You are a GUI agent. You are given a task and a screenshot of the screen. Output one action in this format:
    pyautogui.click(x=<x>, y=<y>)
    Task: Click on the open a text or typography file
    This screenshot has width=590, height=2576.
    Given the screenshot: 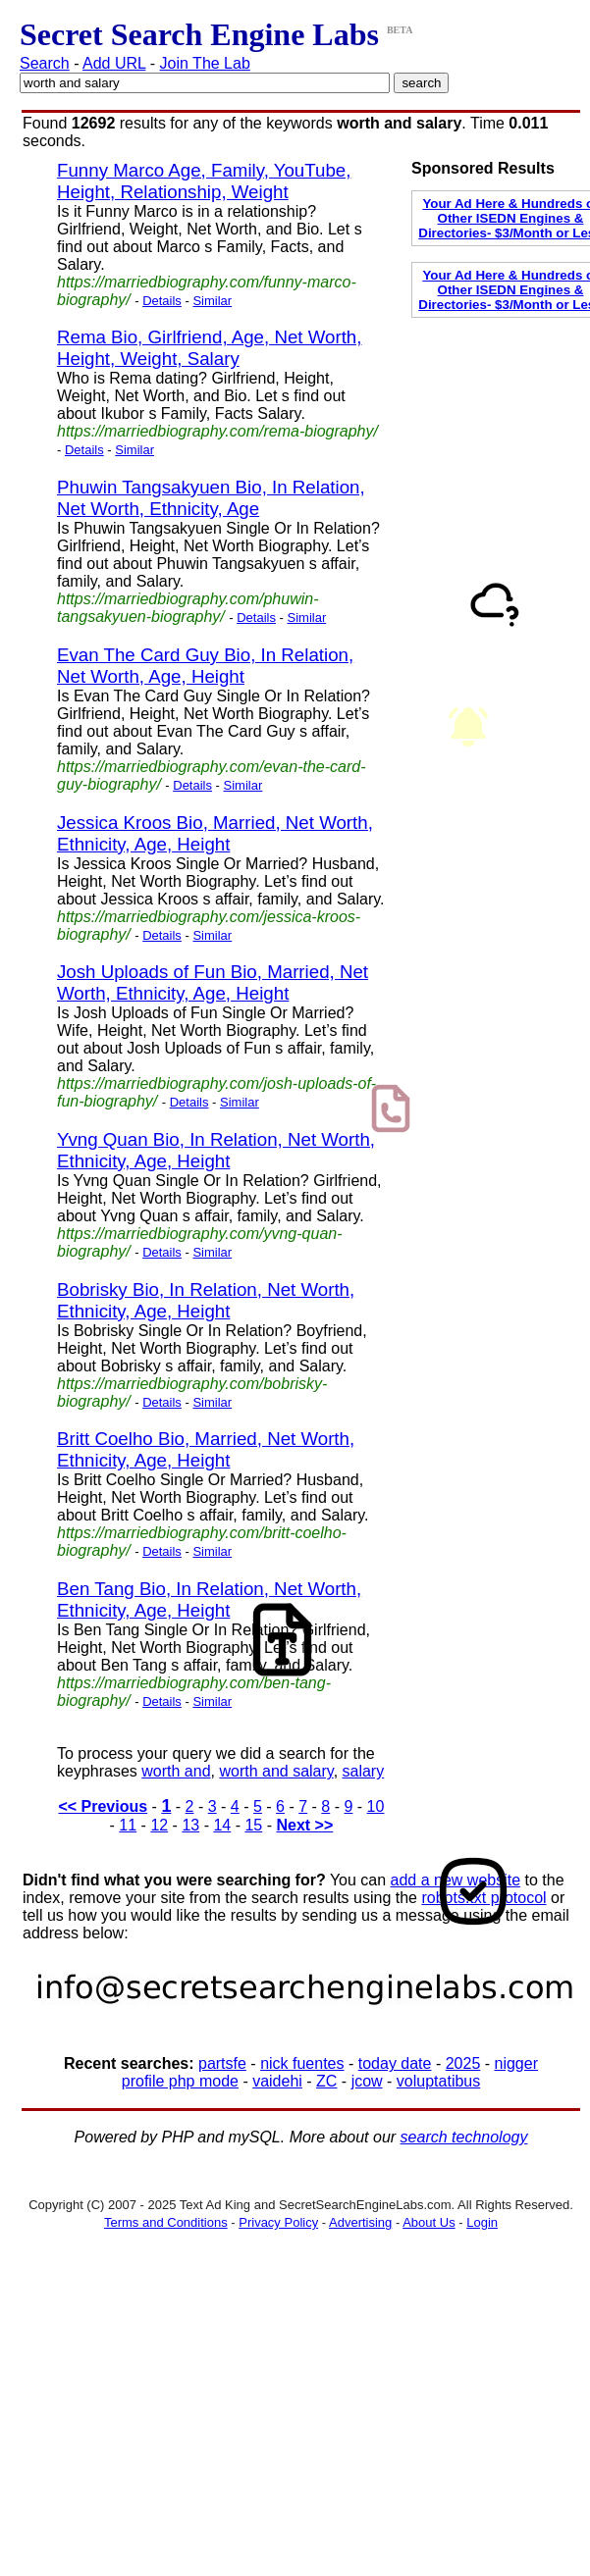 What is the action you would take?
    pyautogui.click(x=282, y=1639)
    